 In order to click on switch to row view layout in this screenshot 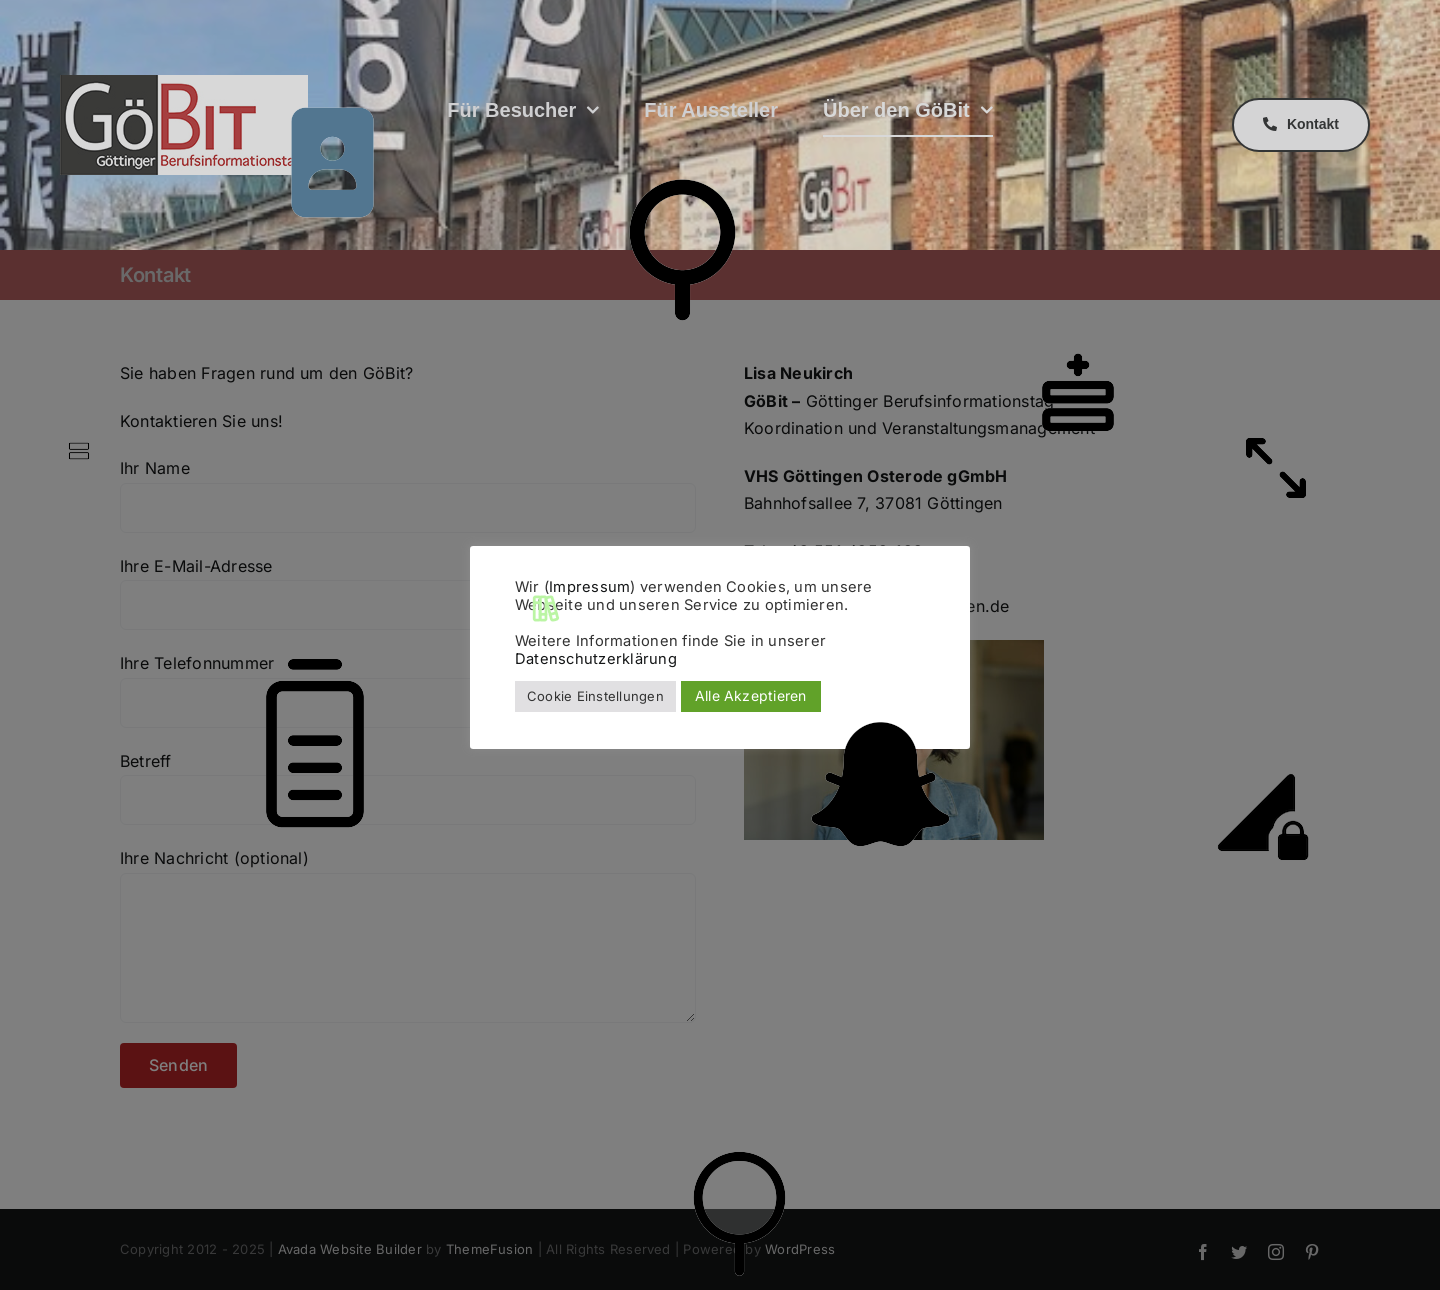, I will do `click(79, 451)`.